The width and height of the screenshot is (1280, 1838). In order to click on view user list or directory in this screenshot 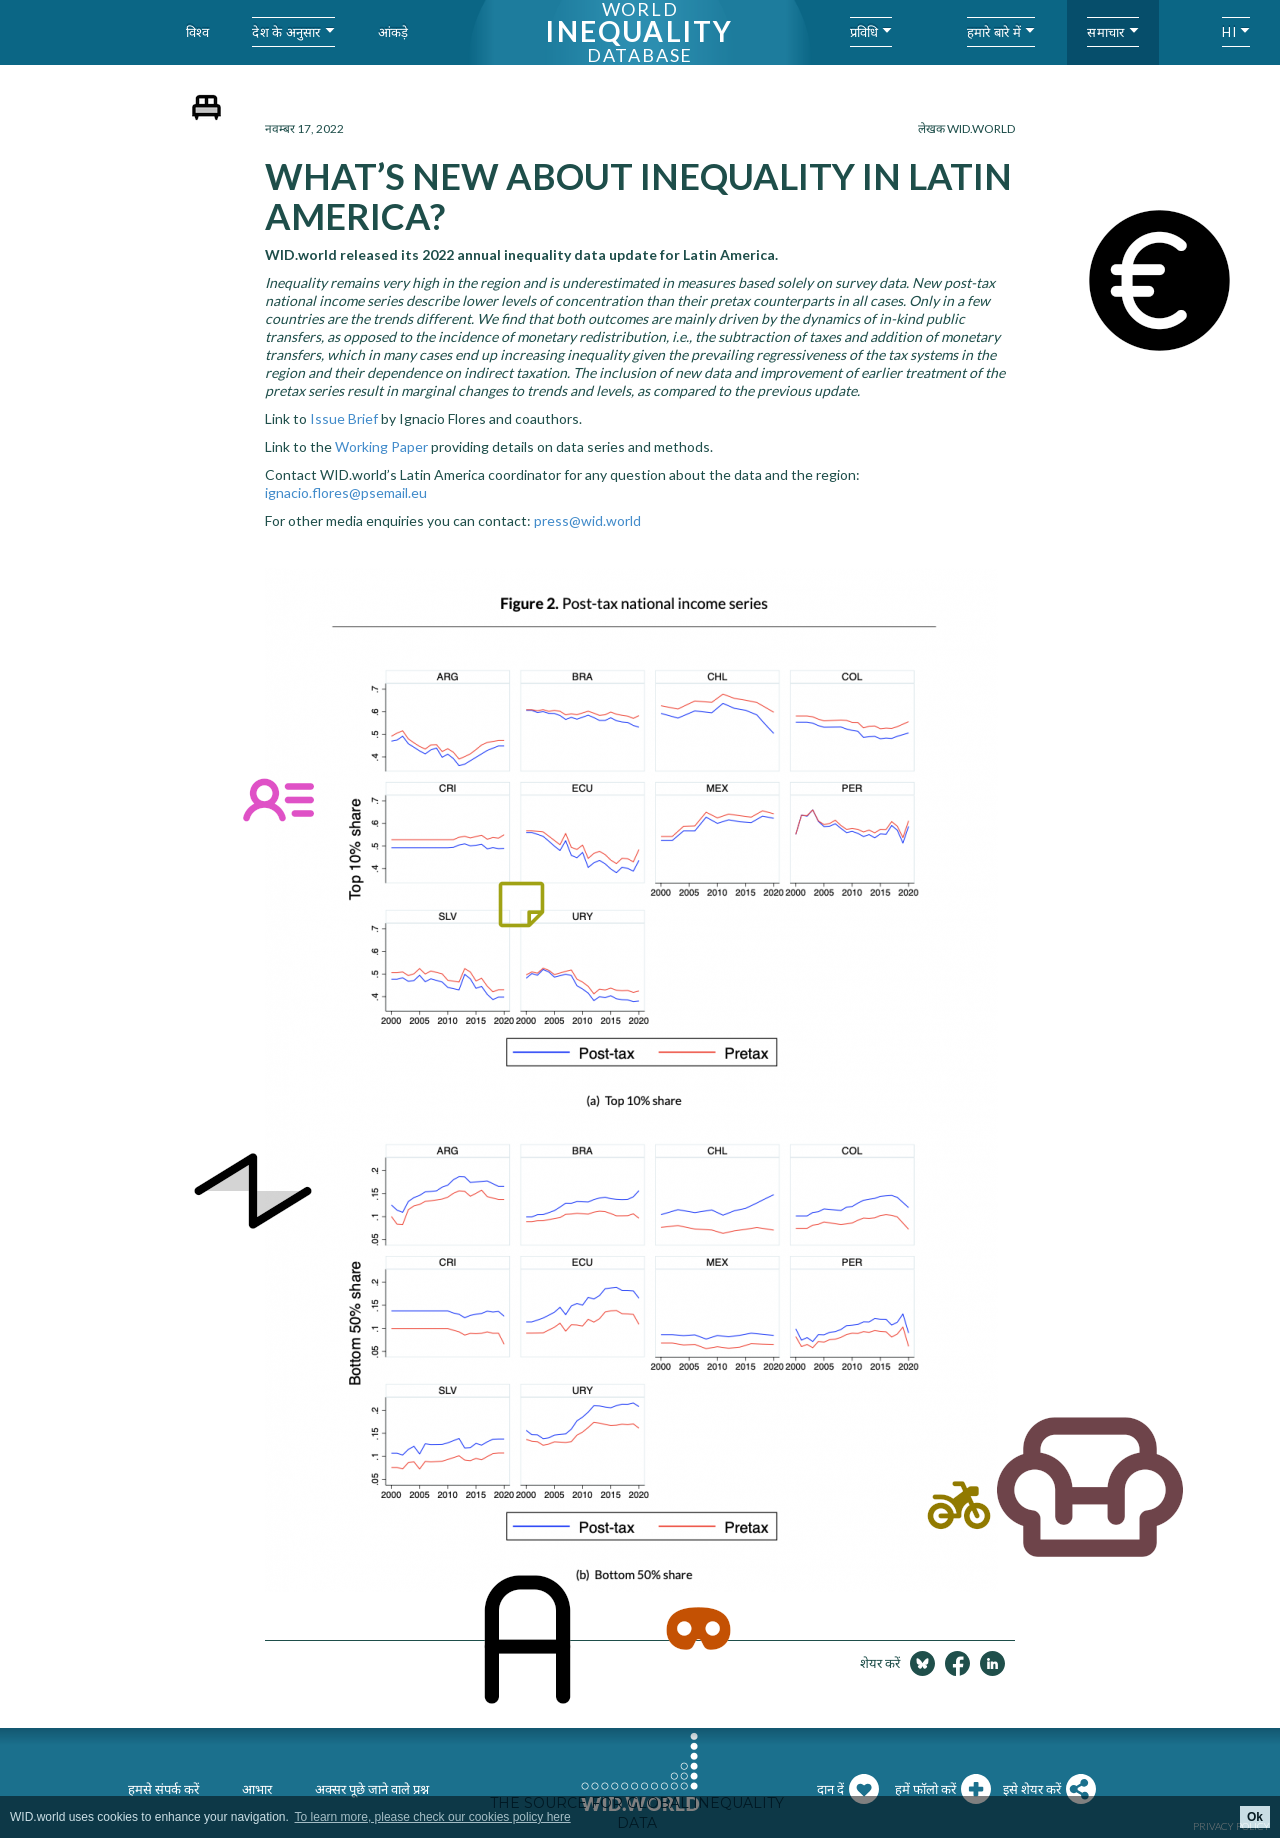, I will do `click(278, 800)`.